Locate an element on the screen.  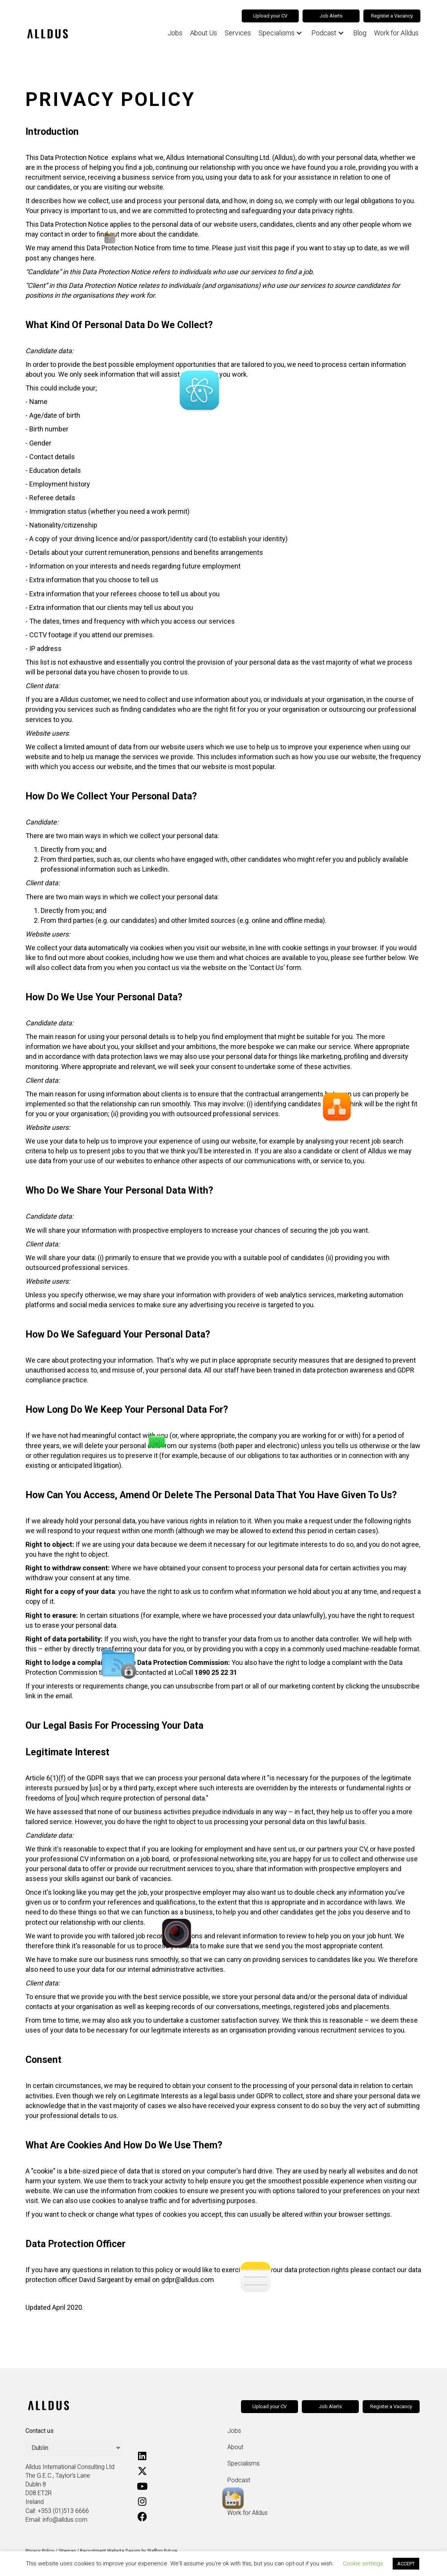
open the vaktisalah islamic prayer times app is located at coordinates (233, 2498).